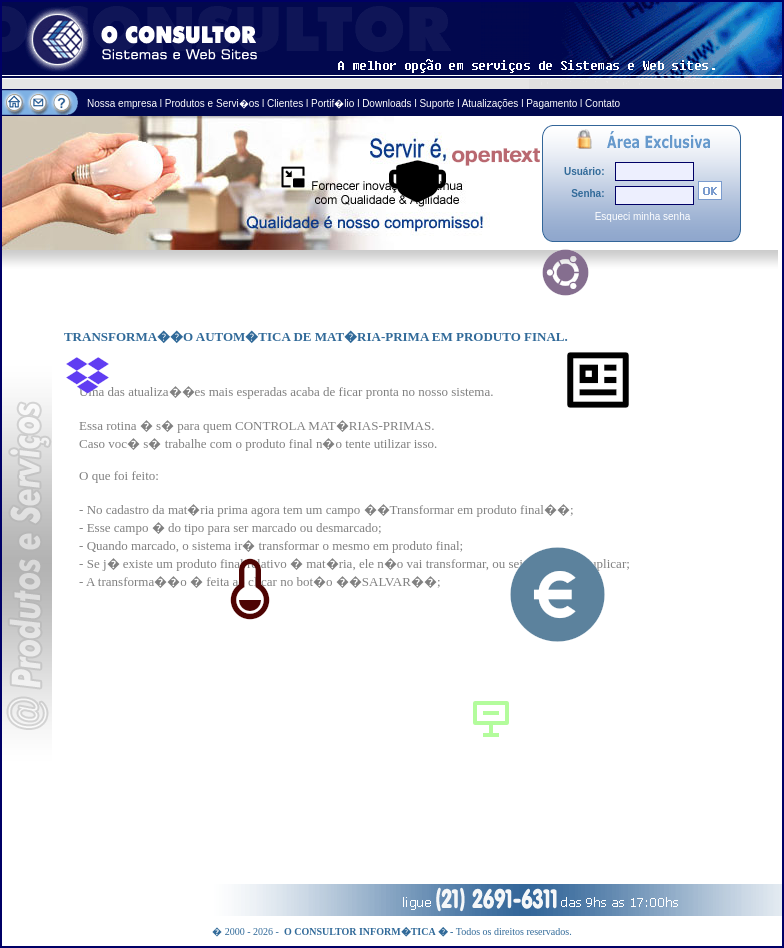 This screenshot has height=948, width=784. What do you see at coordinates (250, 589) in the screenshot?
I see `indicates cold or low temperature` at bounding box center [250, 589].